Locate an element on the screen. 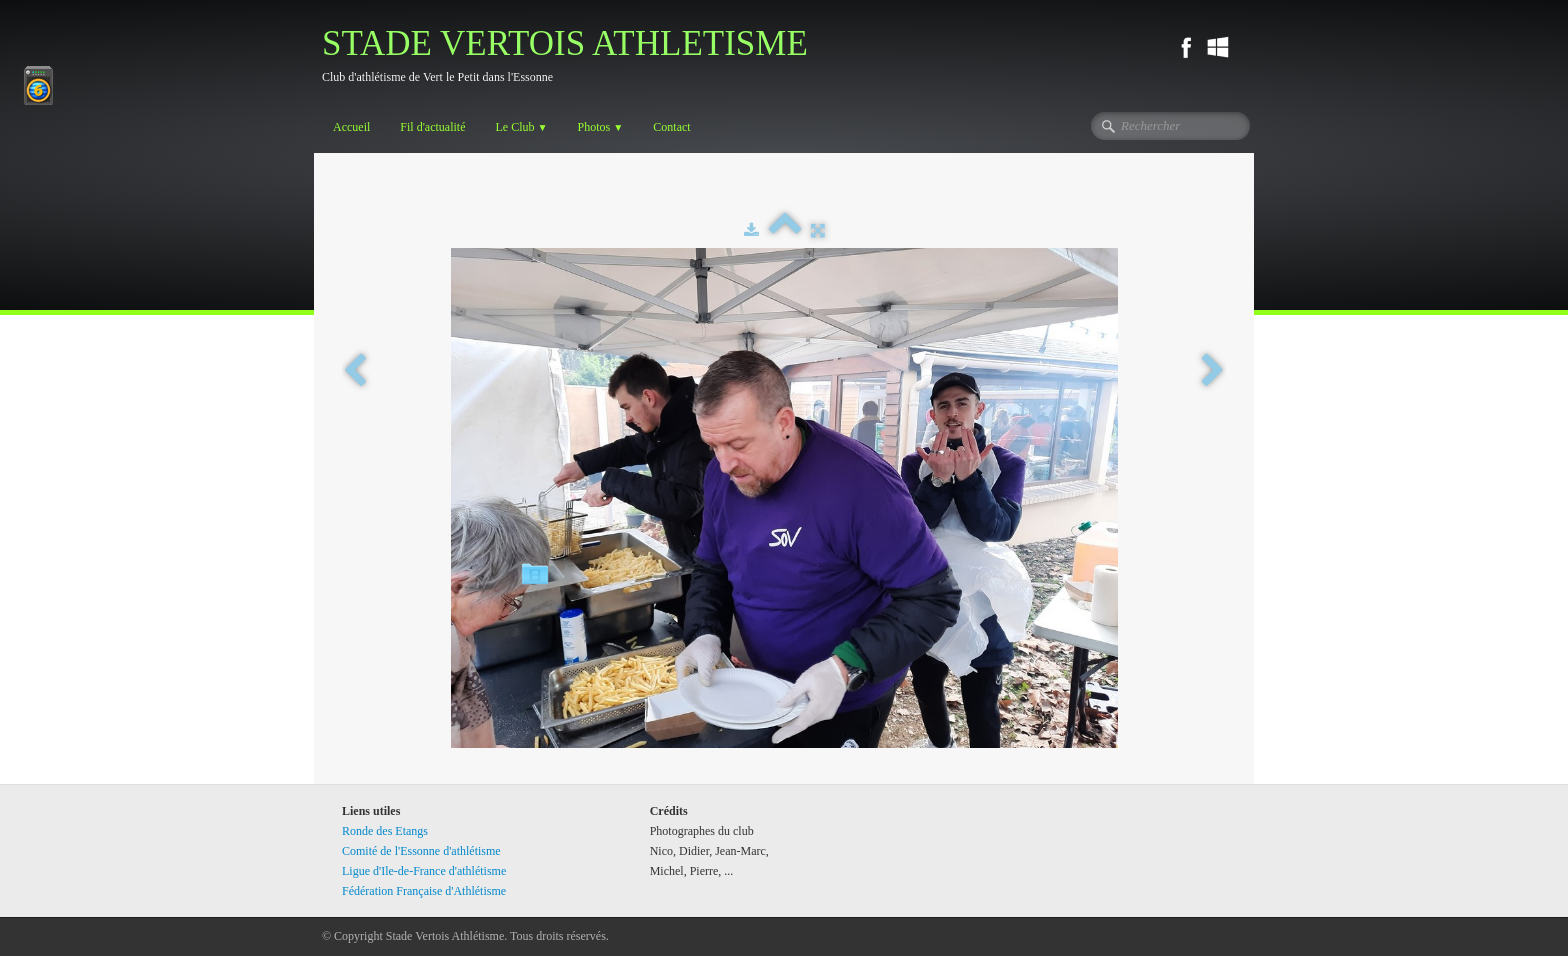 This screenshot has height=956, width=1568. open your movies folder is located at coordinates (535, 574).